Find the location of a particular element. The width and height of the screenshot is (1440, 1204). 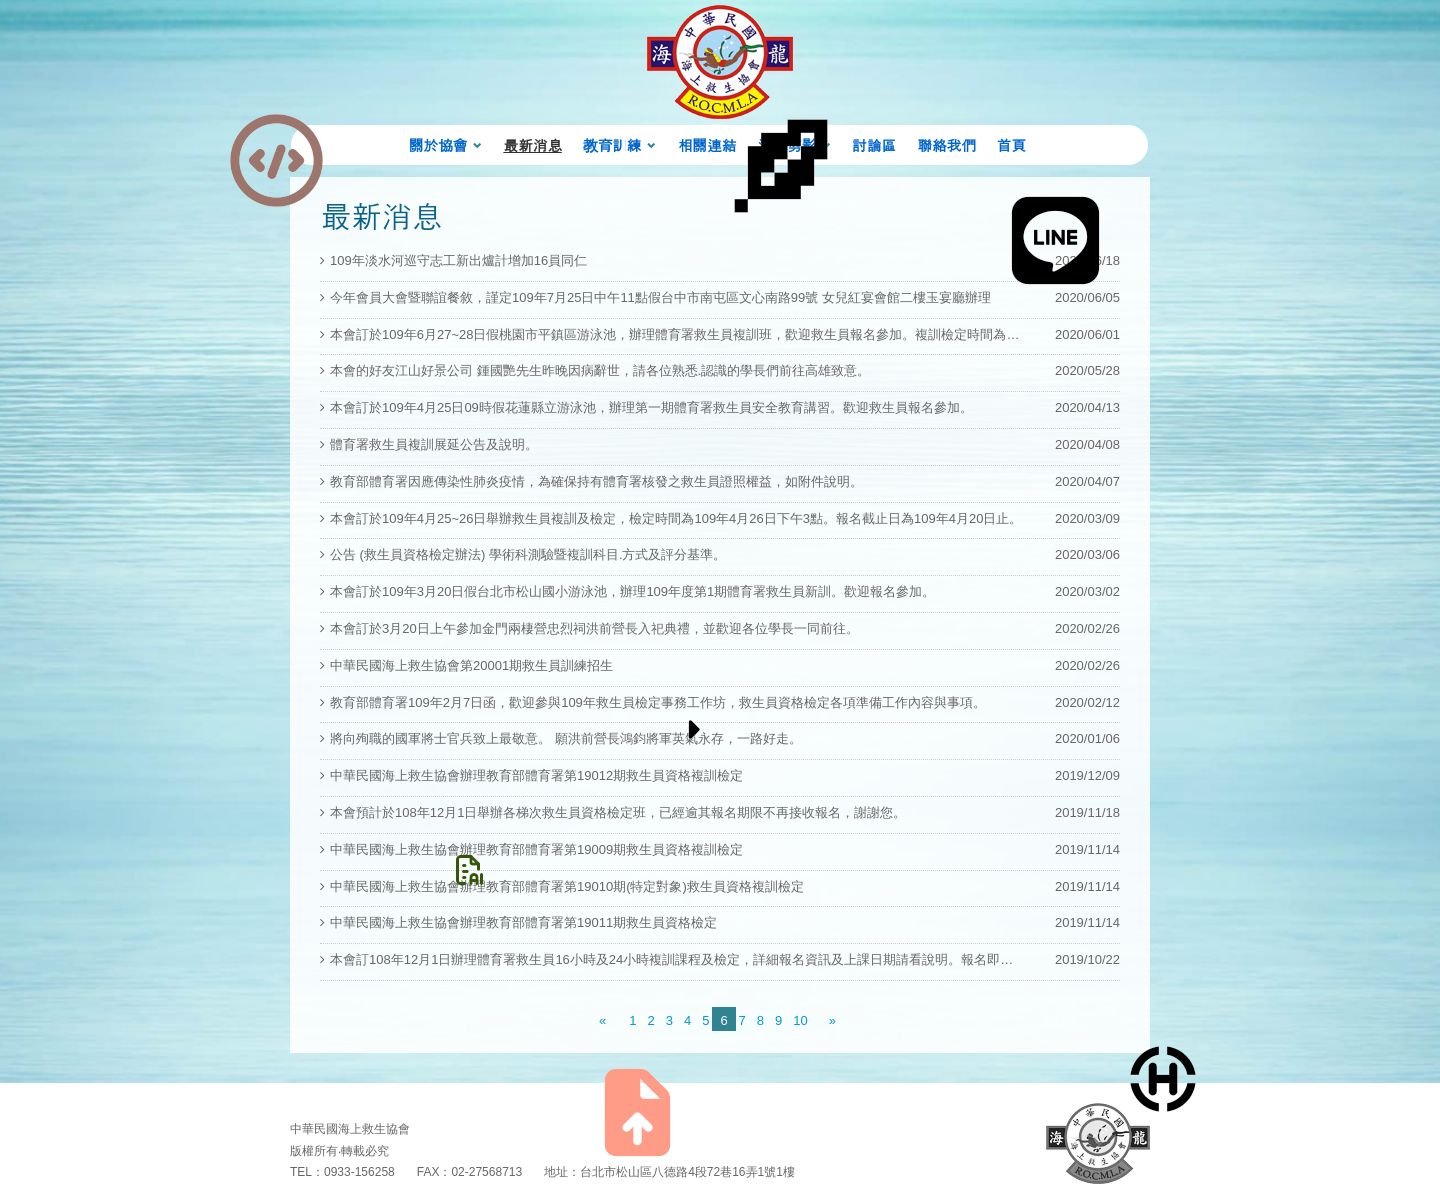

upload a file is located at coordinates (637, 1112).